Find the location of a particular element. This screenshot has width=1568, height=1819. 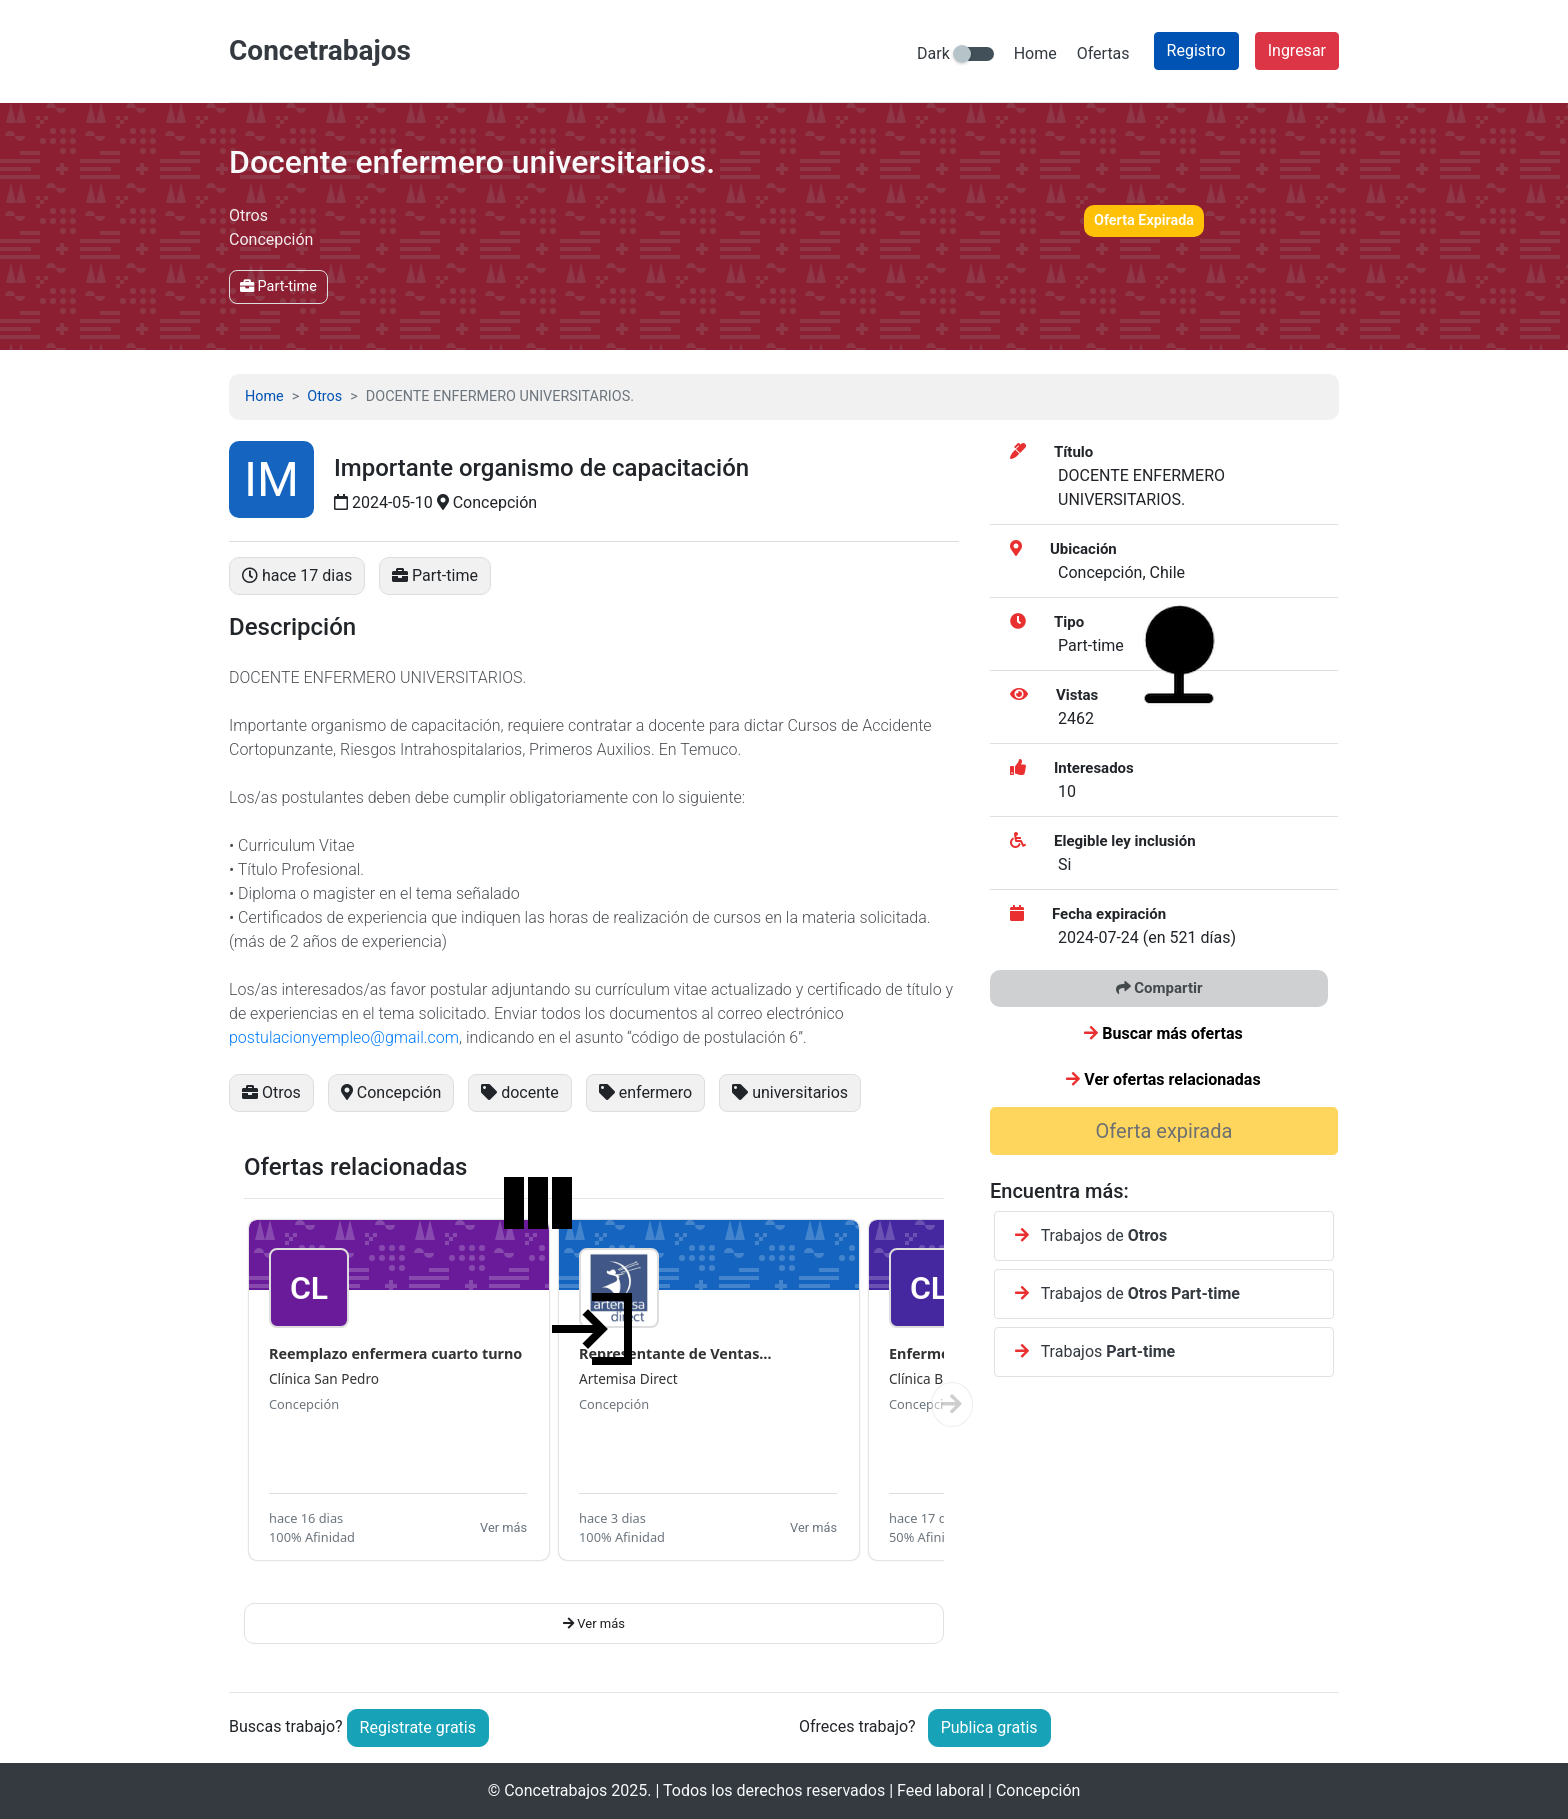

switch to column view layout is located at coordinates (536, 1205).